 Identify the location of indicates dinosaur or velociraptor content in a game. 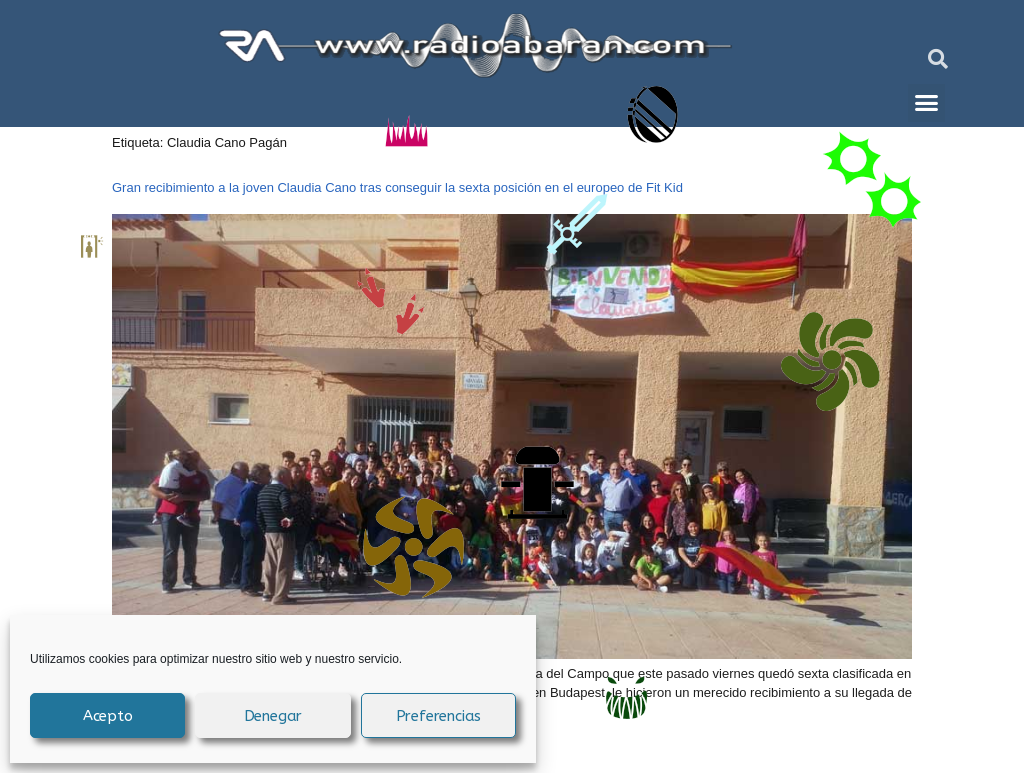
(390, 300).